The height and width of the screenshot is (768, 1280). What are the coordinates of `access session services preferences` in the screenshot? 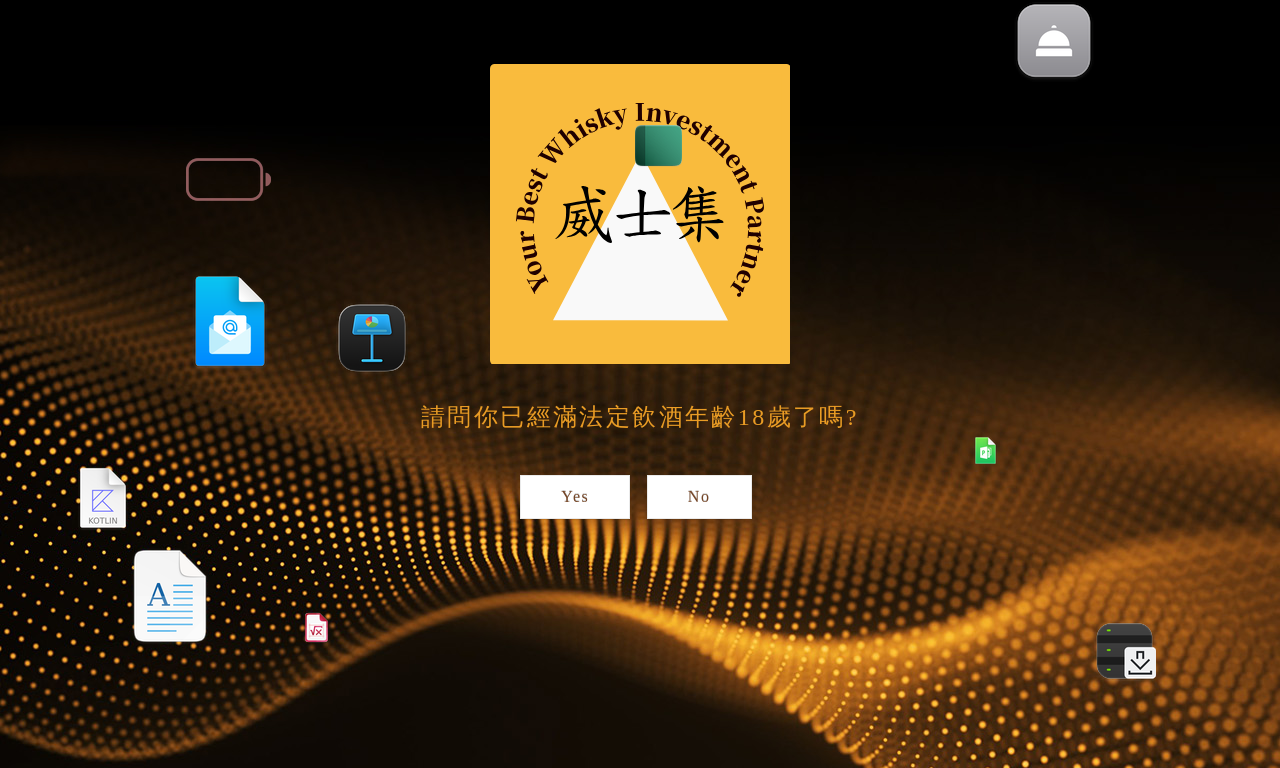 It's located at (1054, 42).